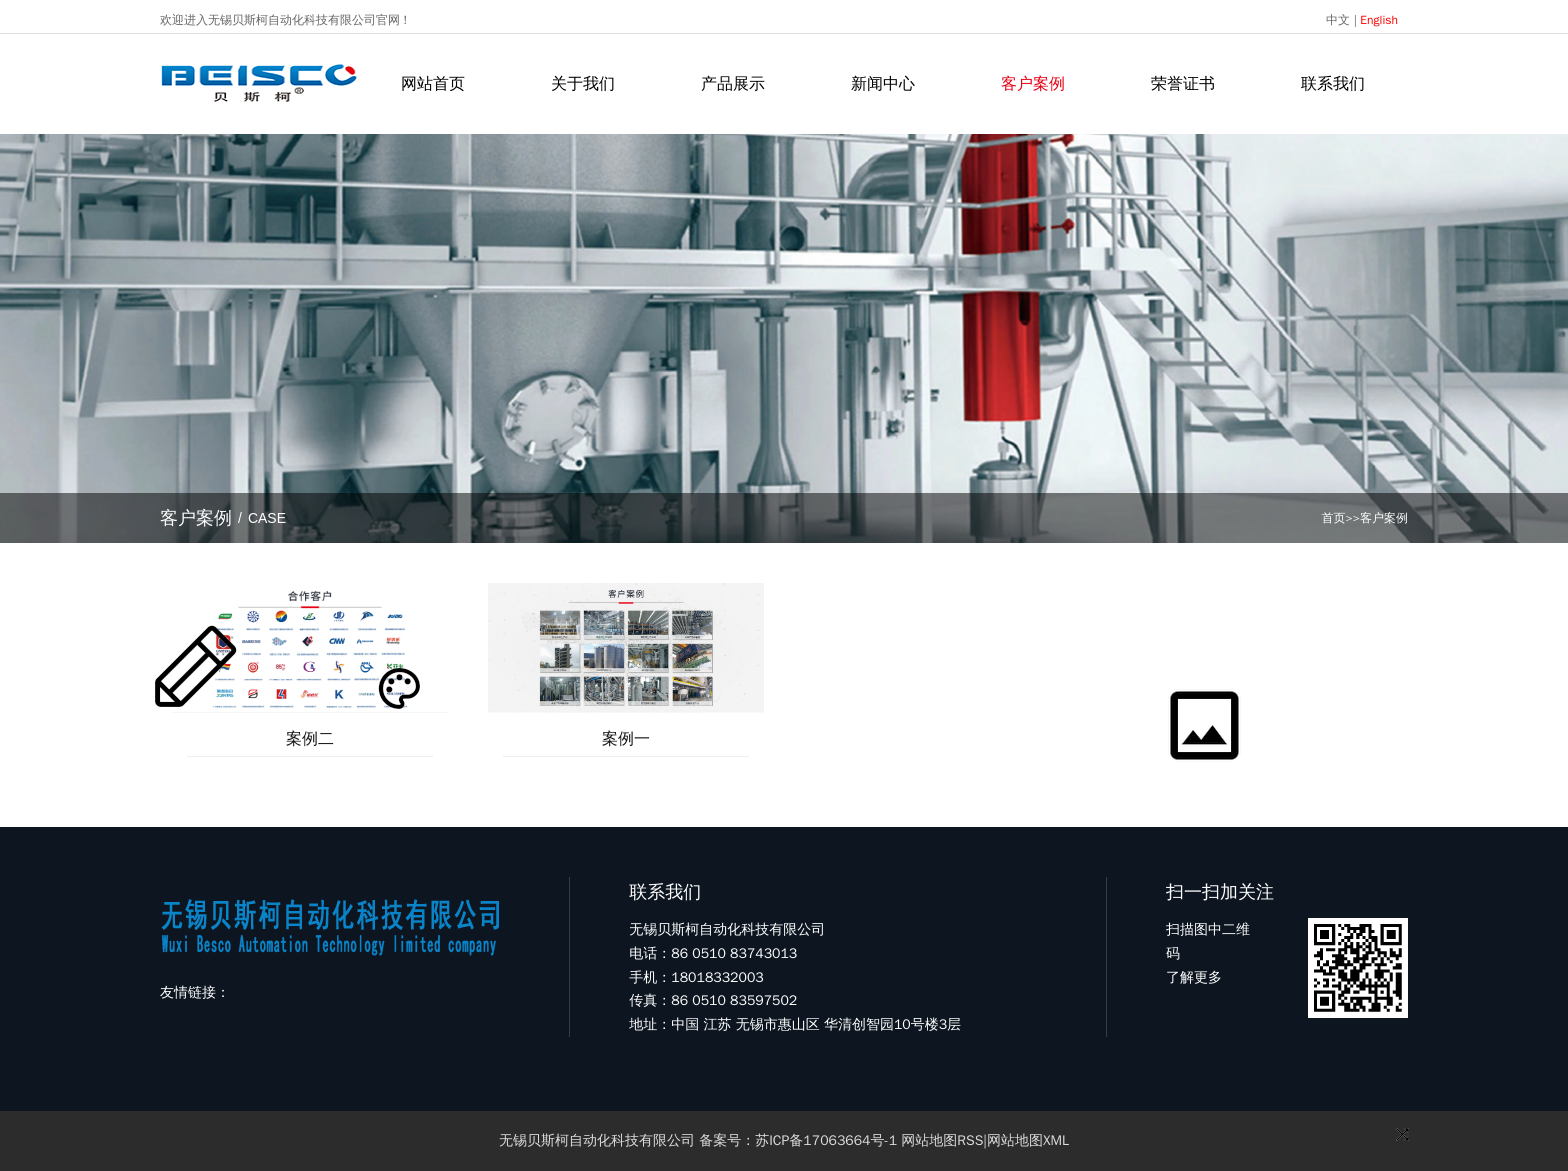 The width and height of the screenshot is (1568, 1171). I want to click on view photos or images, so click(1204, 725).